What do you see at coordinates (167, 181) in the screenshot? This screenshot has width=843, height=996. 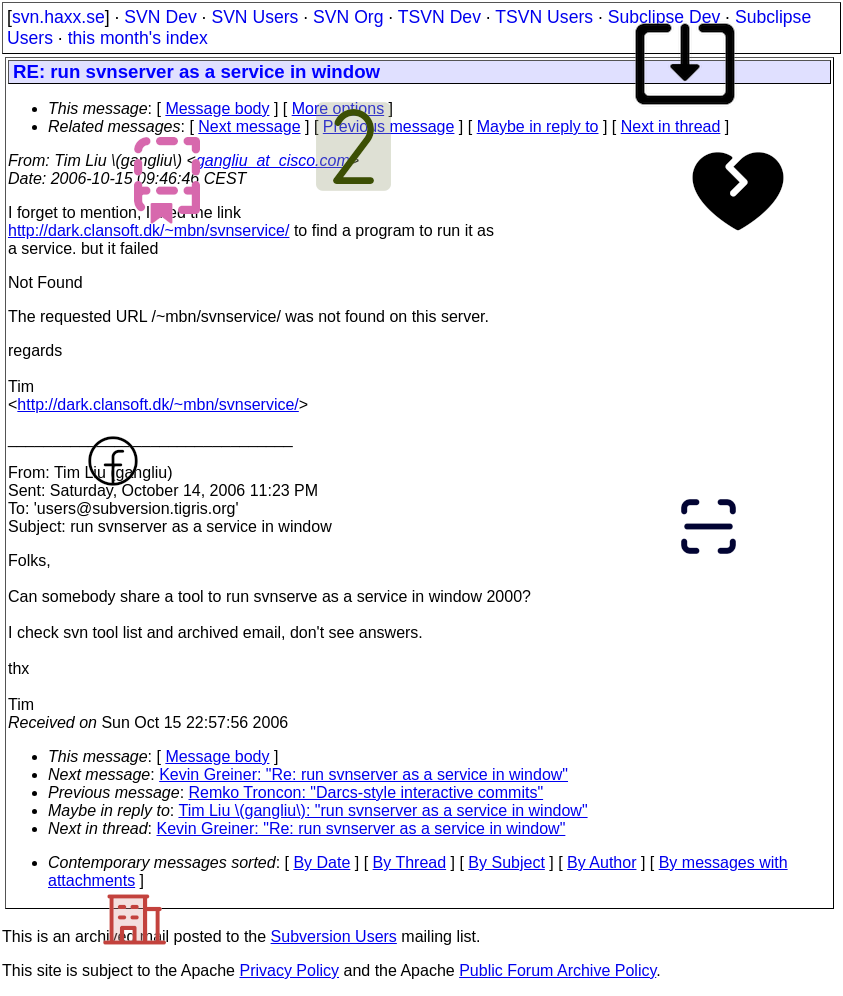 I see `create a new repository from template` at bounding box center [167, 181].